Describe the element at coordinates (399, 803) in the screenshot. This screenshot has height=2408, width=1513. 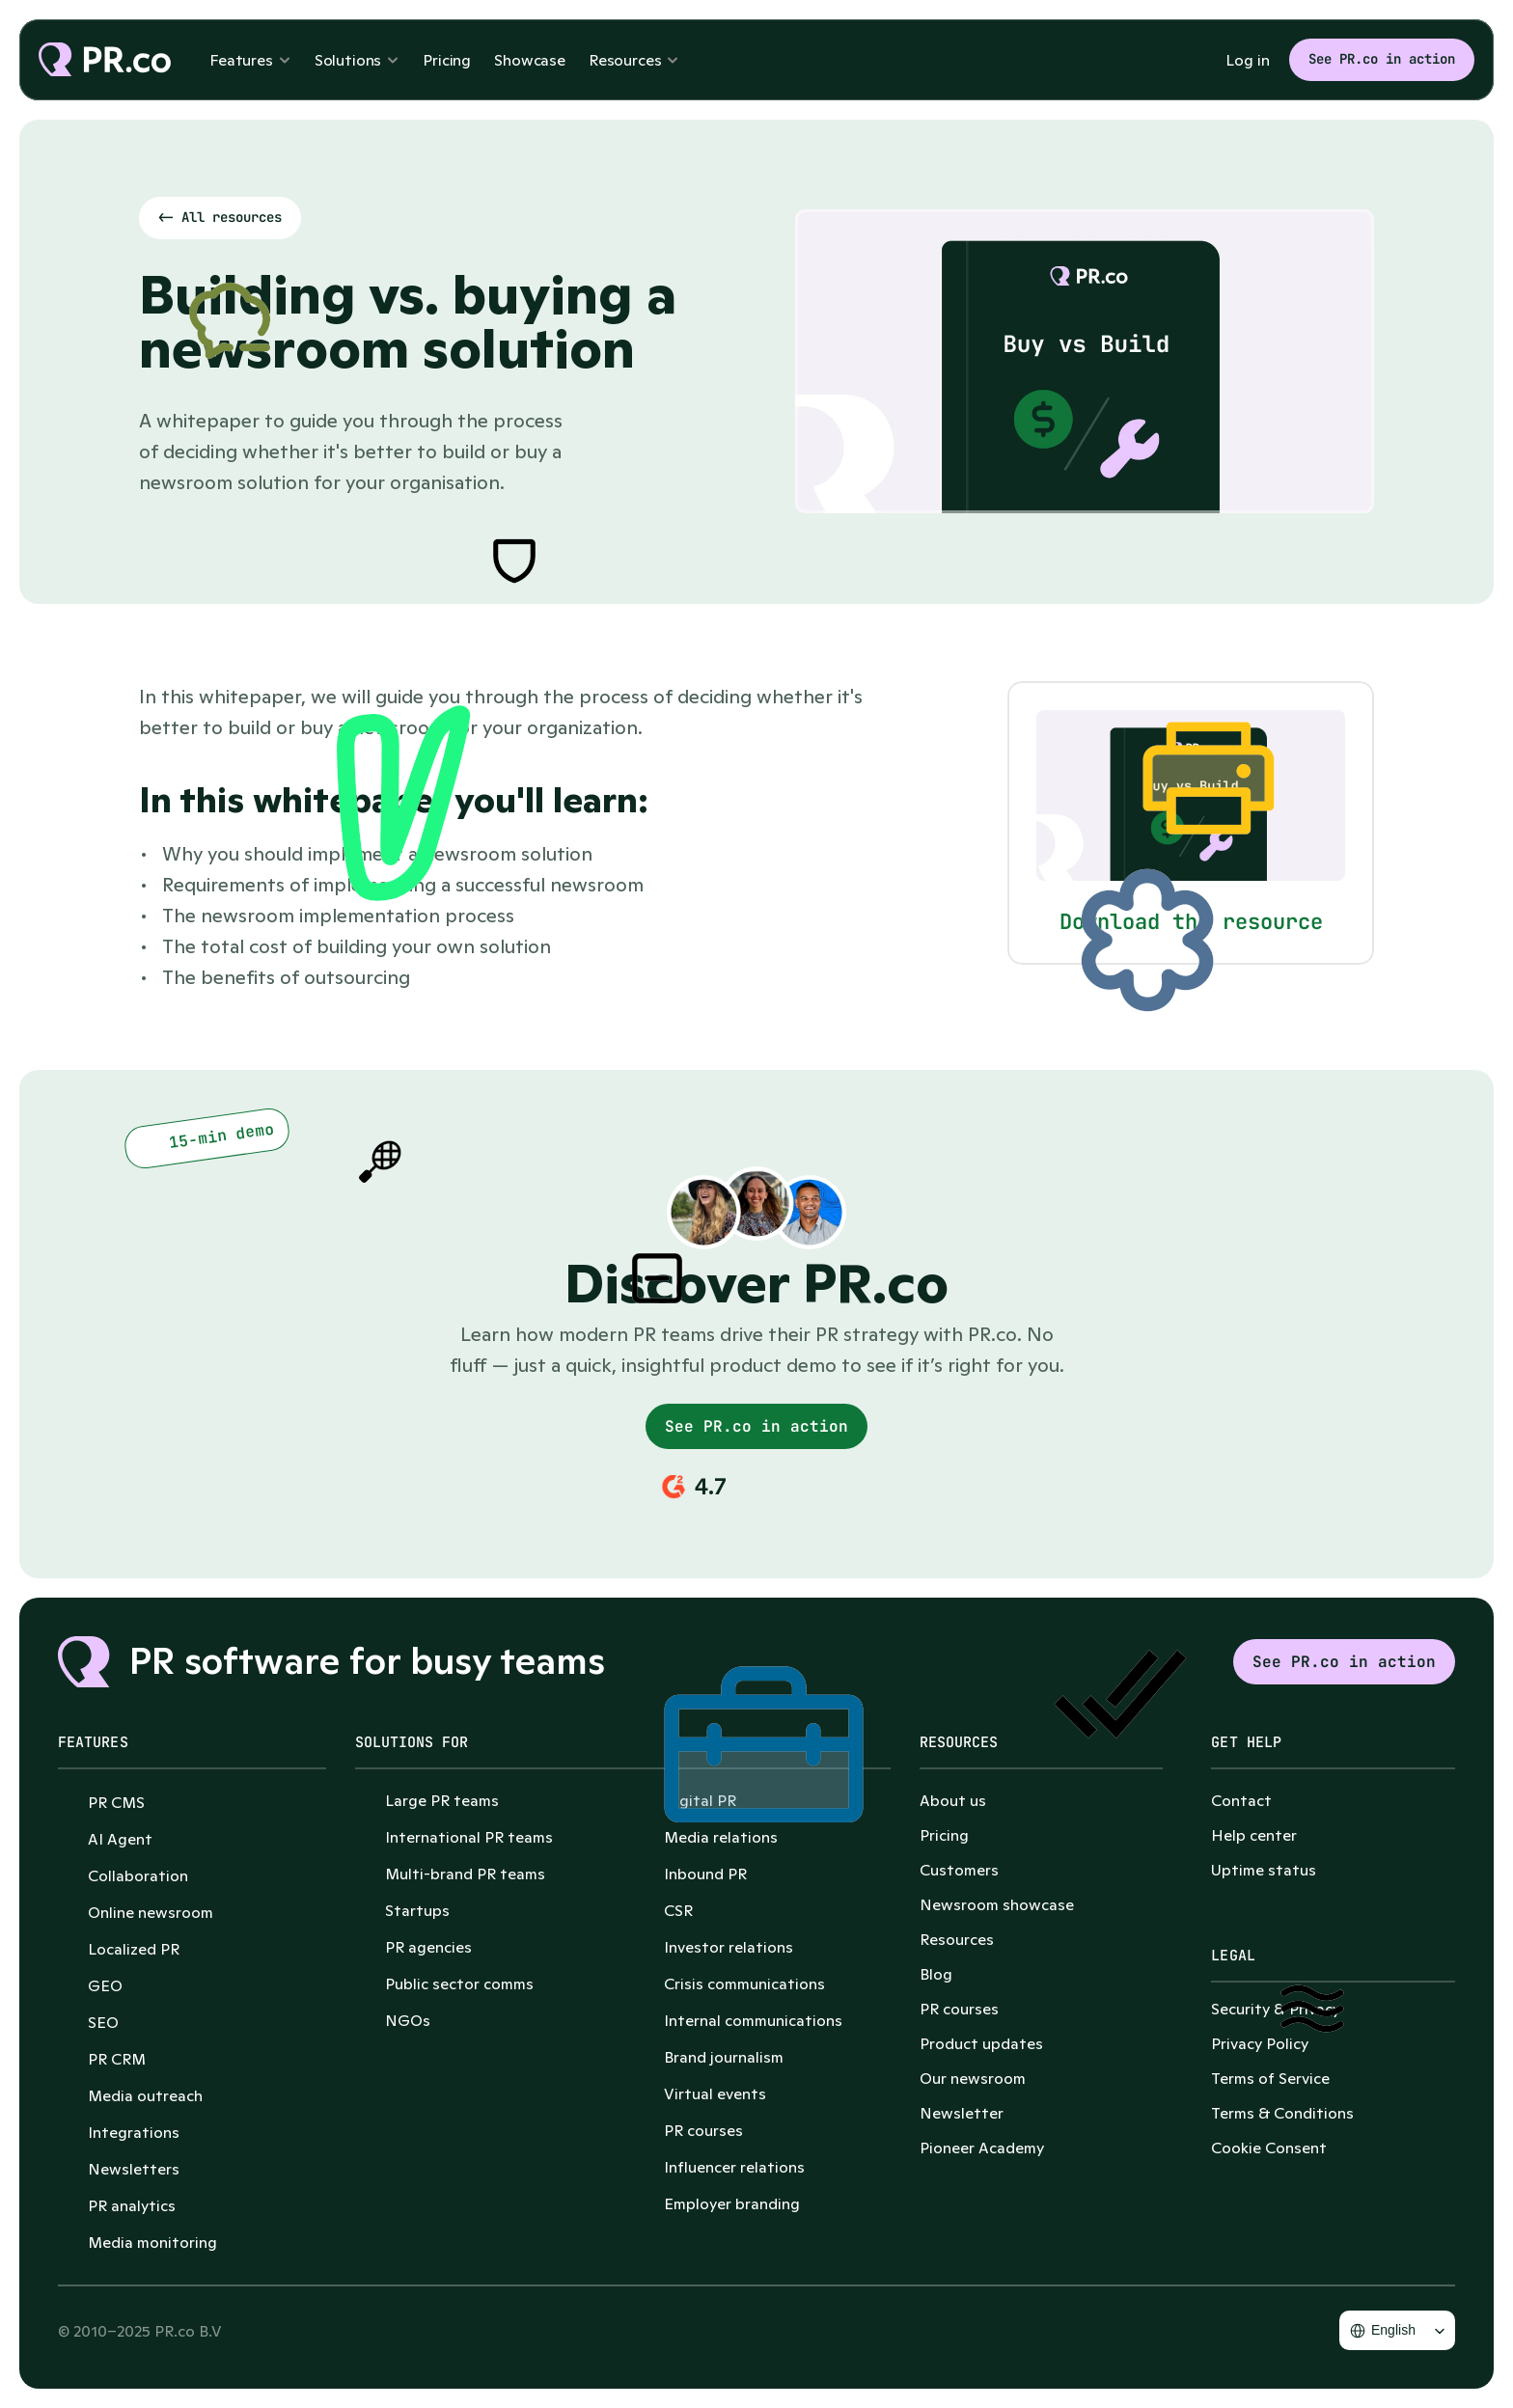
I see `open the Vinted app` at that location.